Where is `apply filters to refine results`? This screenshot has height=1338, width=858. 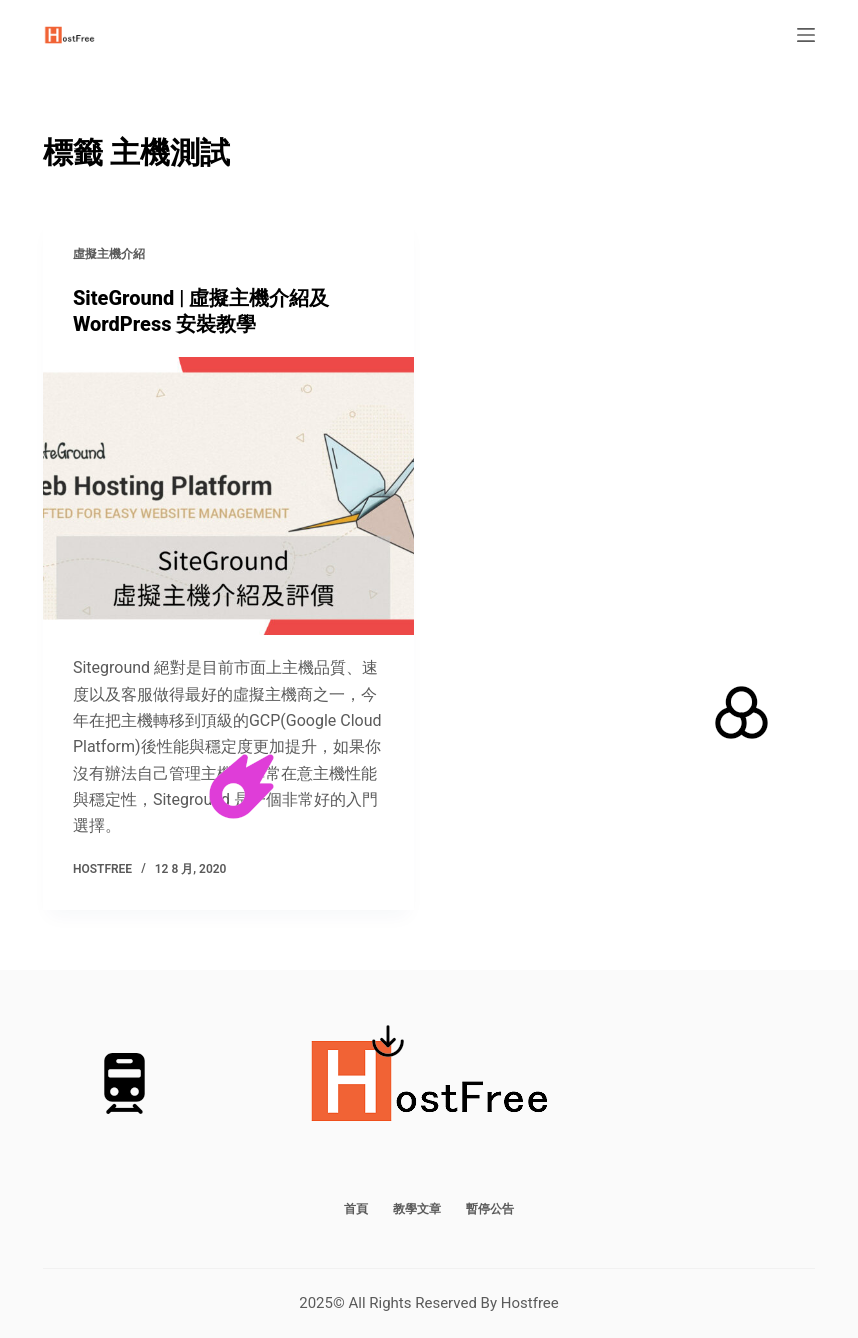
apply filters to refine results is located at coordinates (741, 712).